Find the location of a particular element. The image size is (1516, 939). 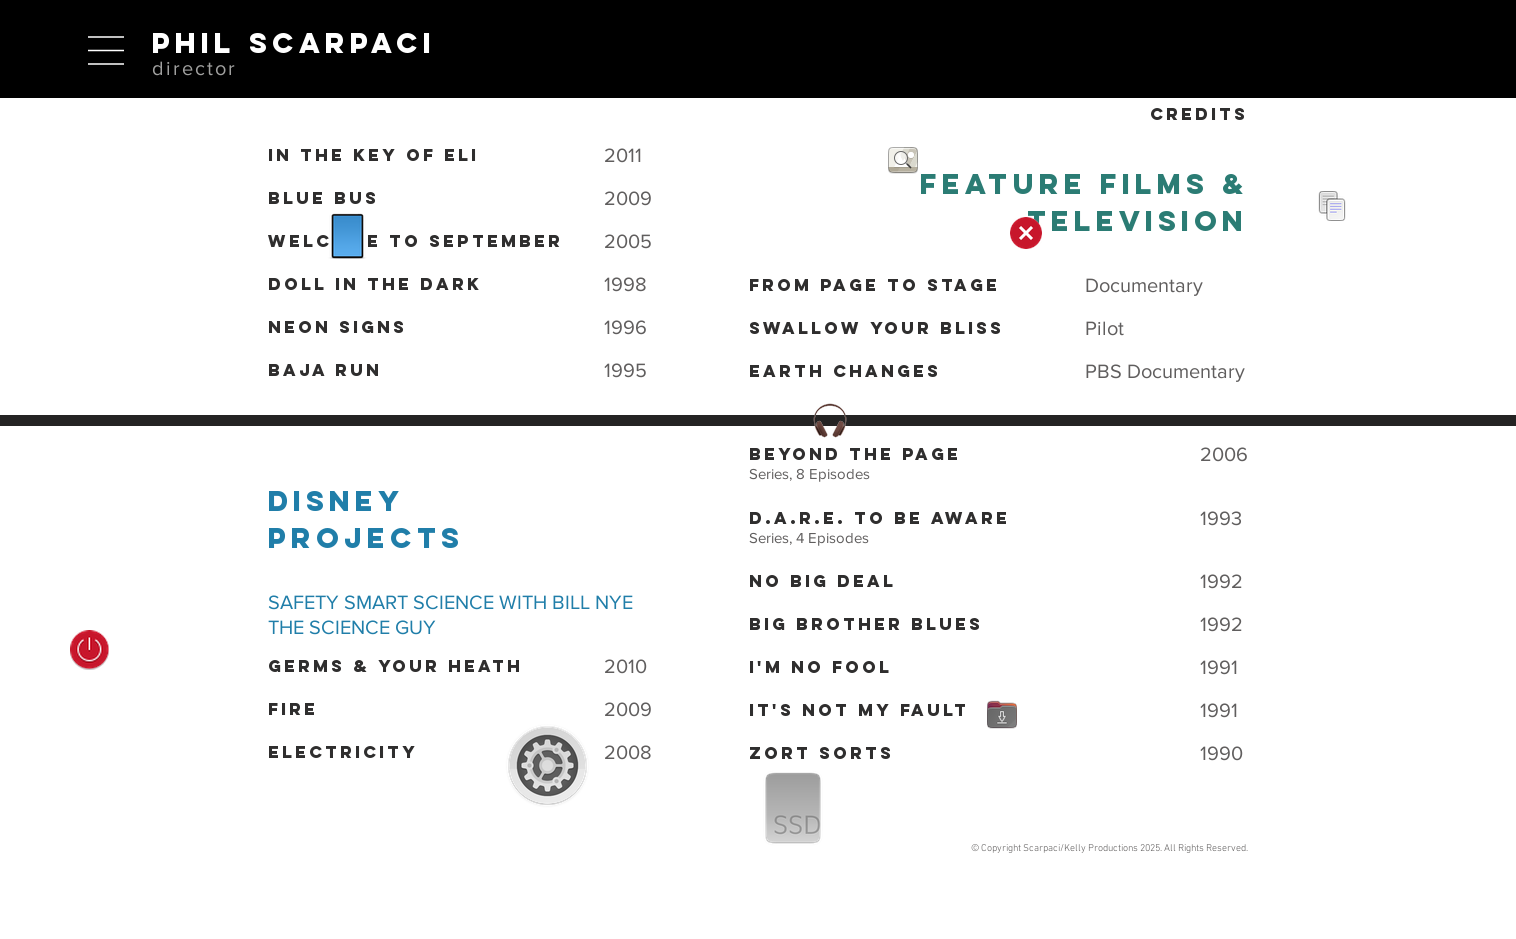

copy selected content to clipboard is located at coordinates (1332, 206).